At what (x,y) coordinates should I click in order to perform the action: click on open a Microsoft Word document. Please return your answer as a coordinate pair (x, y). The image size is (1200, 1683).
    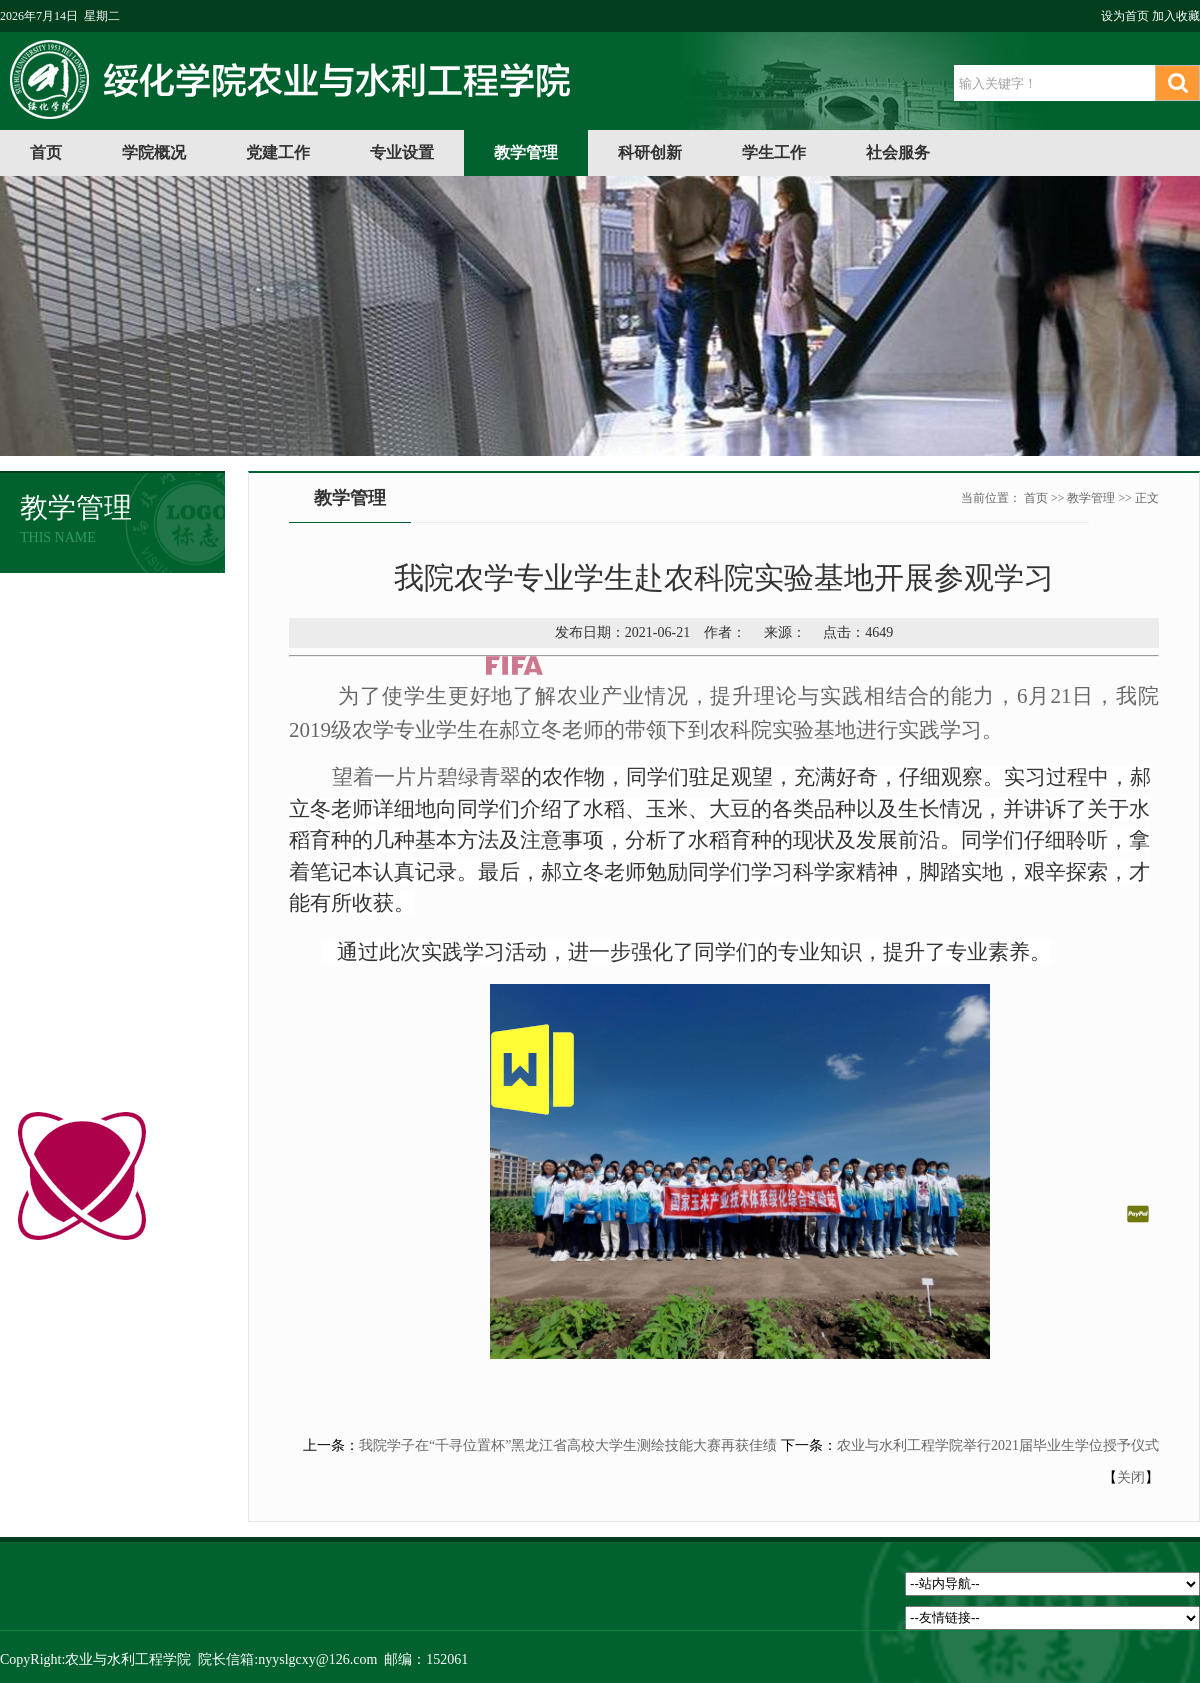
    Looking at the image, I should click on (532, 1069).